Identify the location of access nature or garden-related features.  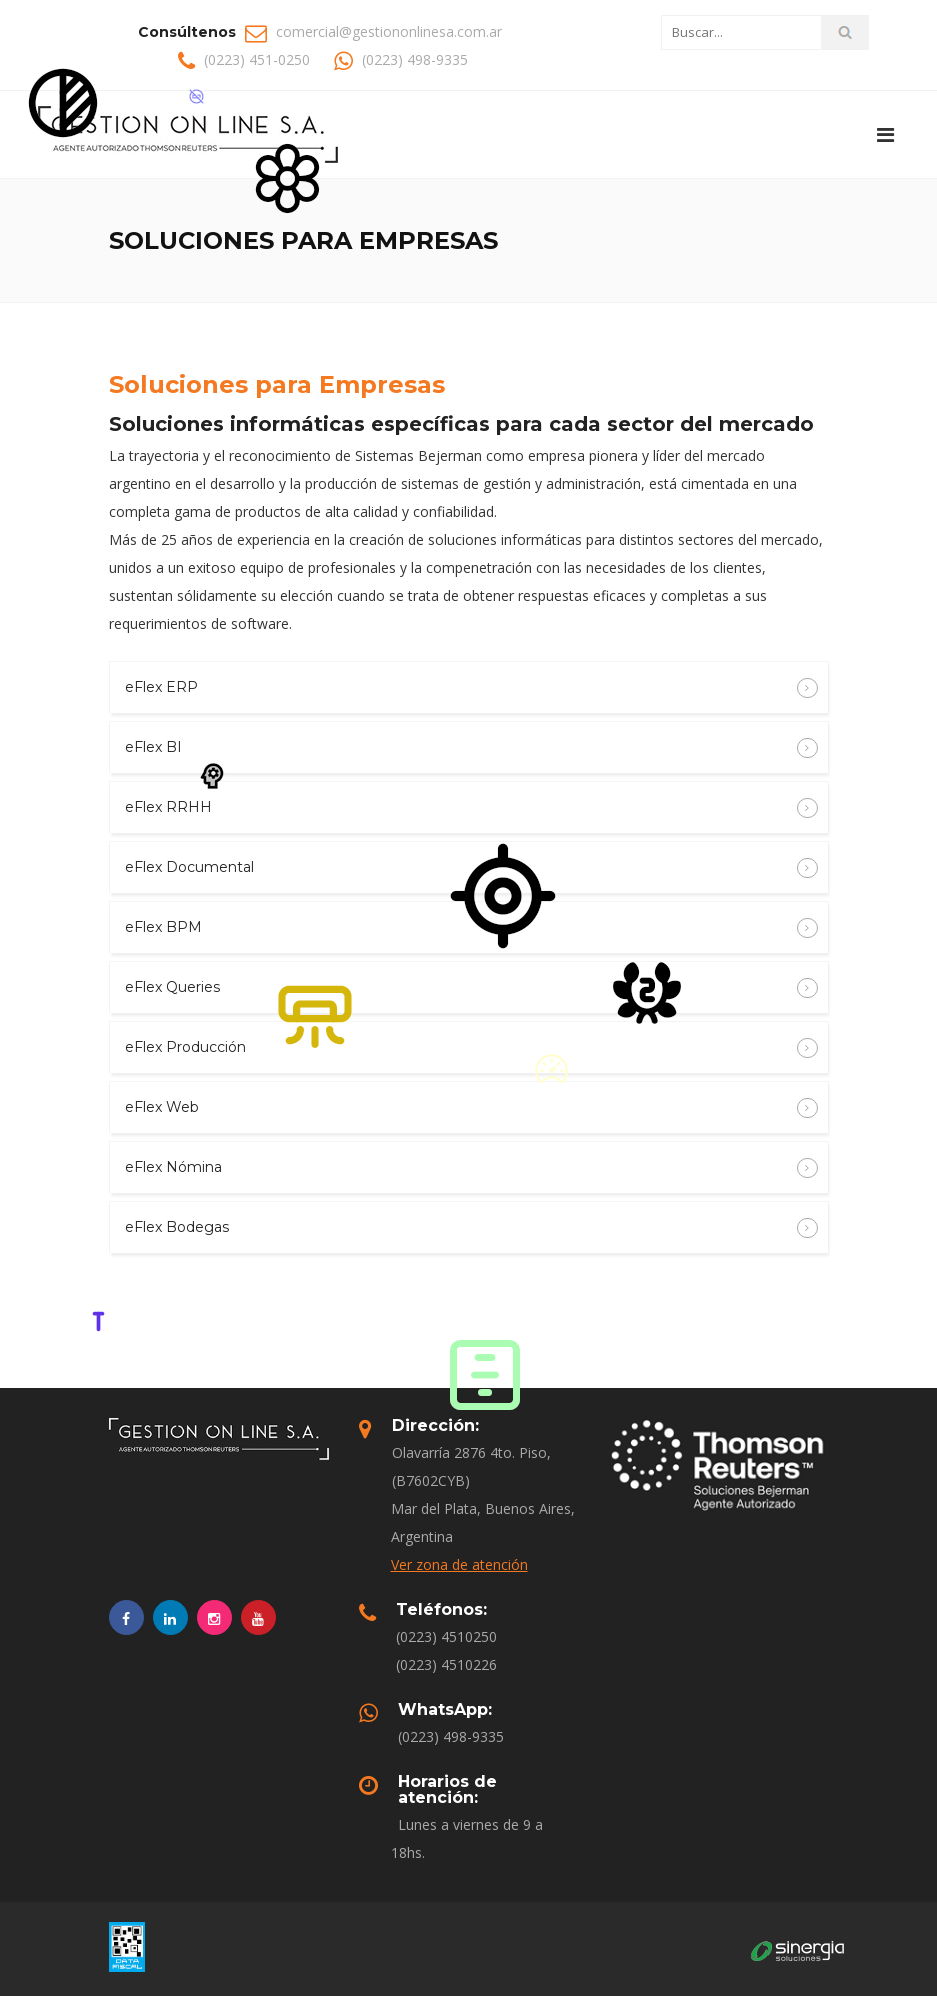
(287, 178).